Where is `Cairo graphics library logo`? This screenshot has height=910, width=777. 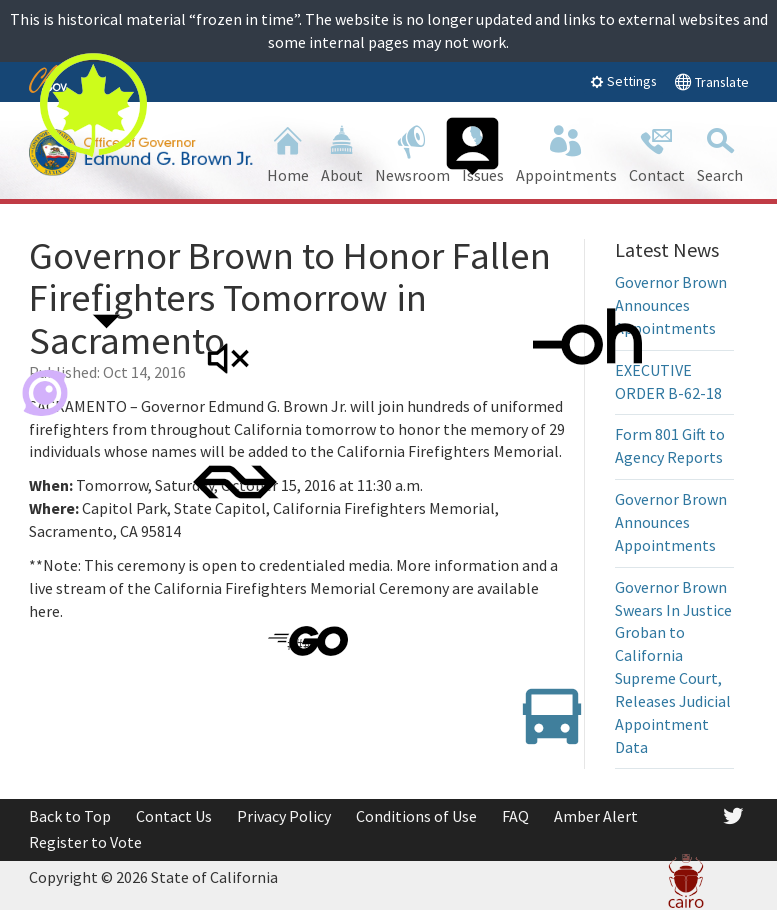 Cairo graphics library logo is located at coordinates (686, 881).